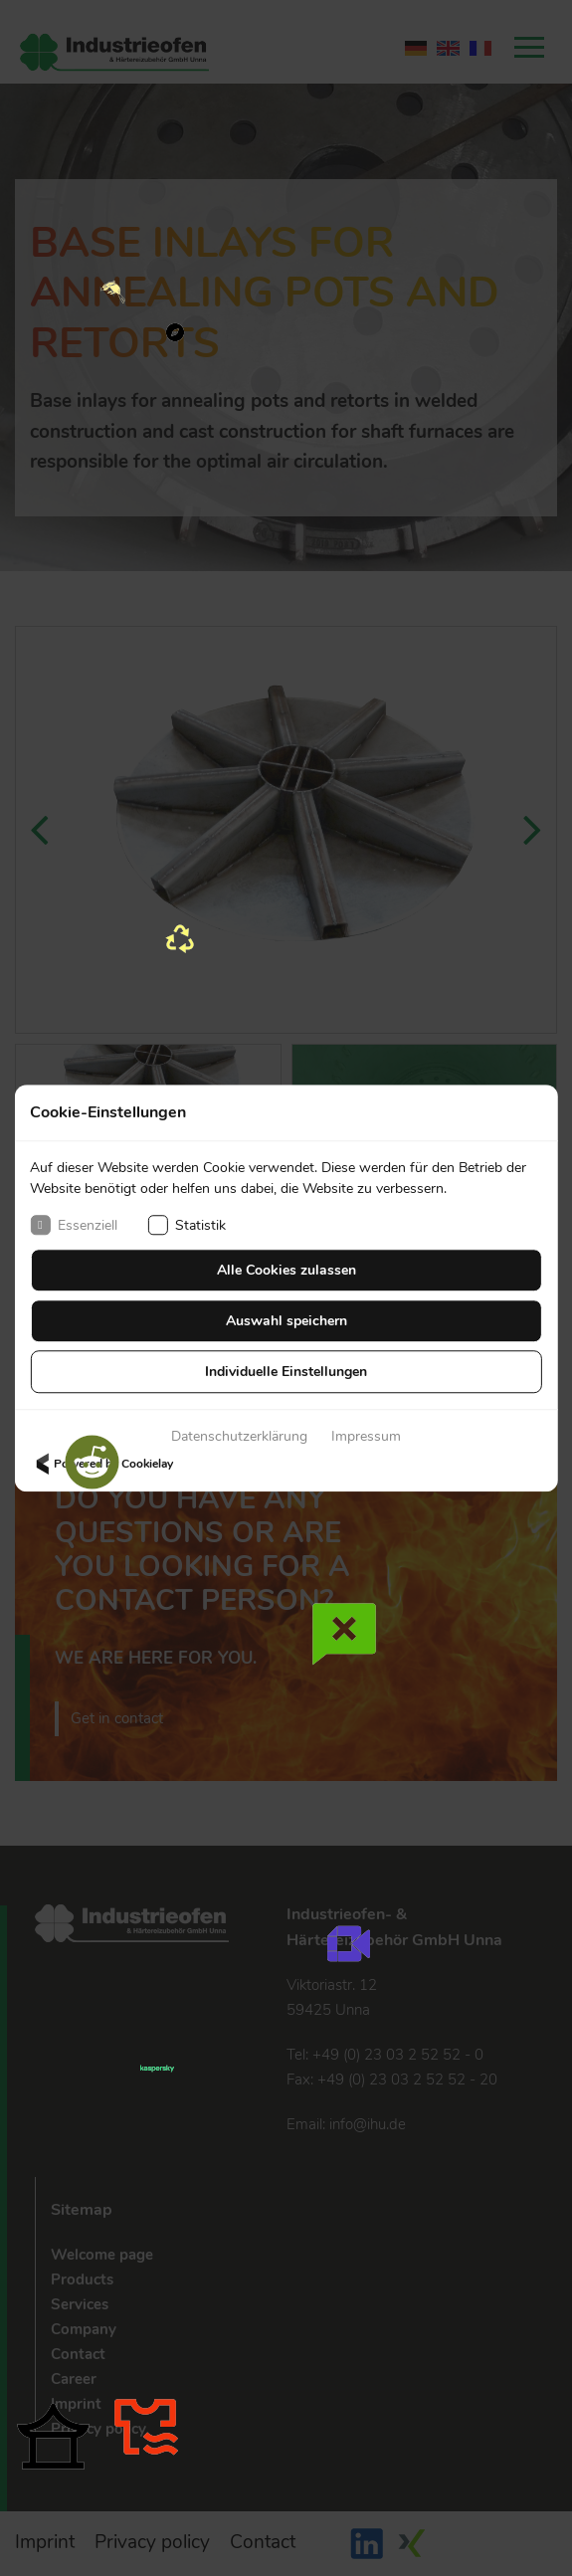 This screenshot has width=572, height=2576. What do you see at coordinates (180, 938) in the screenshot?
I see `indicates recyclable or eco-friendly content` at bounding box center [180, 938].